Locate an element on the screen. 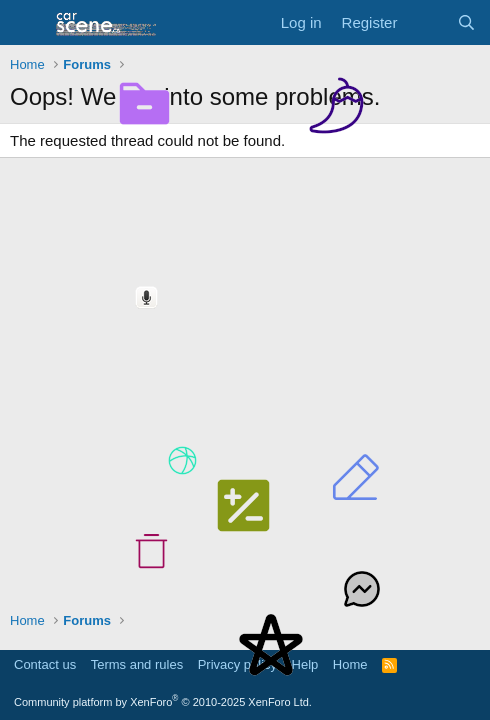  access microphone settings is located at coordinates (146, 297).